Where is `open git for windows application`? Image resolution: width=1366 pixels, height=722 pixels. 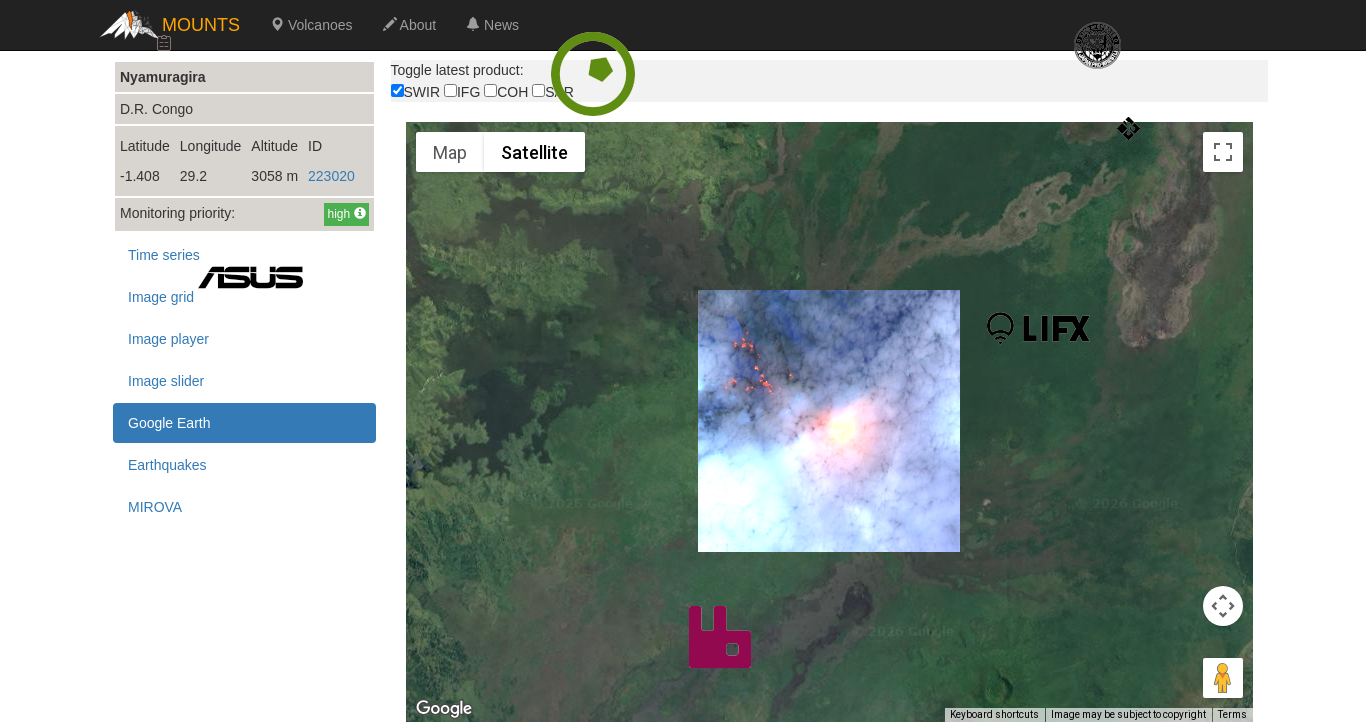 open git for windows application is located at coordinates (1128, 128).